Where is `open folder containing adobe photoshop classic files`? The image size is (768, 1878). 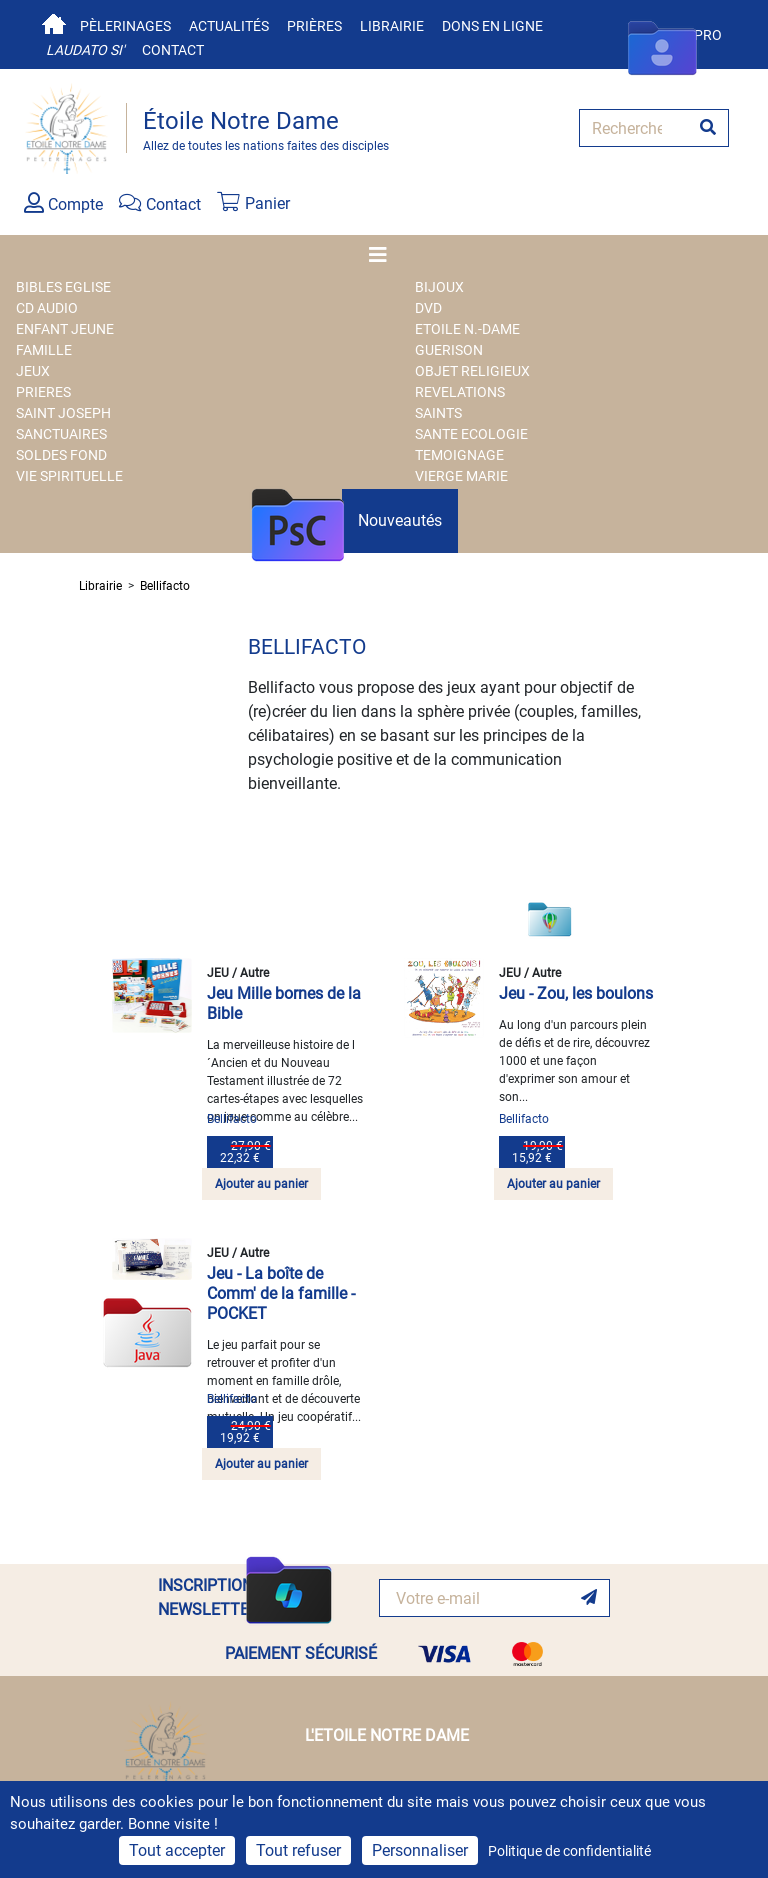 open folder containing adobe photoshop classic files is located at coordinates (297, 527).